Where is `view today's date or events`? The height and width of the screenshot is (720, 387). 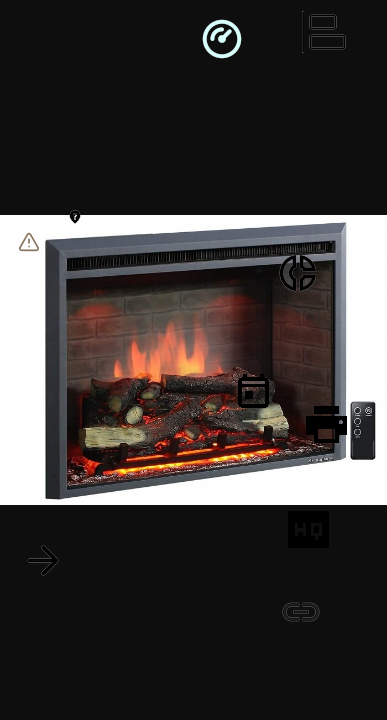
view today's date or events is located at coordinates (253, 392).